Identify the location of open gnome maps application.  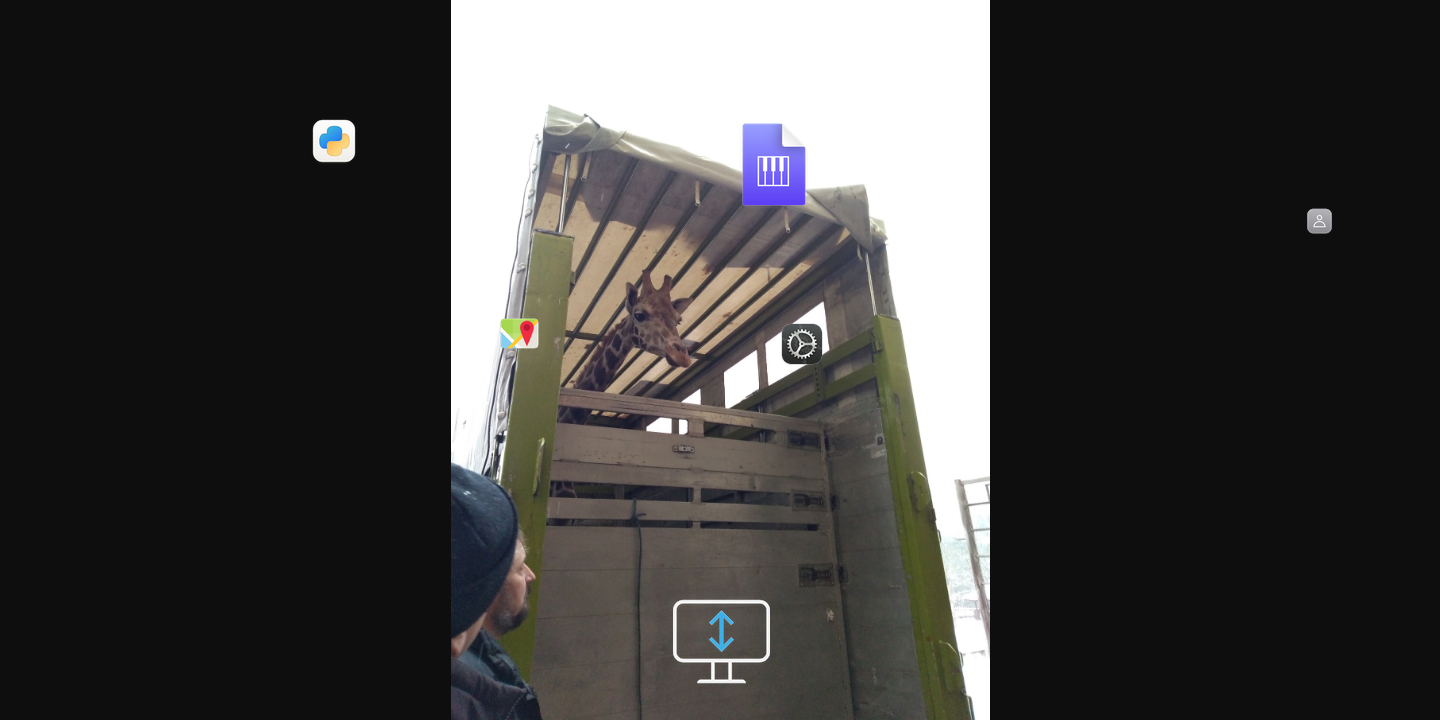
(519, 333).